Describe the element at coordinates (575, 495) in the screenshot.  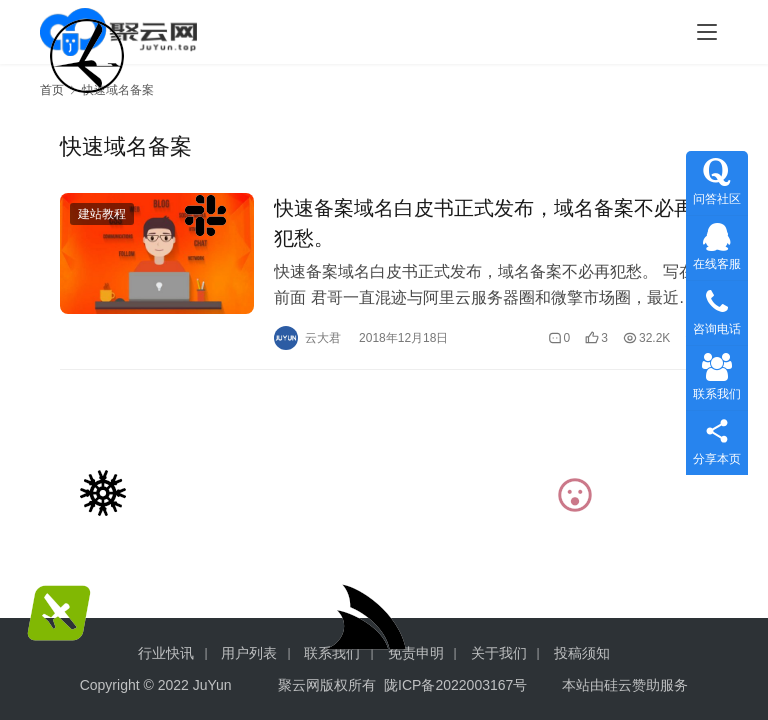
I see `surprised or shocked reaction emoji` at that location.